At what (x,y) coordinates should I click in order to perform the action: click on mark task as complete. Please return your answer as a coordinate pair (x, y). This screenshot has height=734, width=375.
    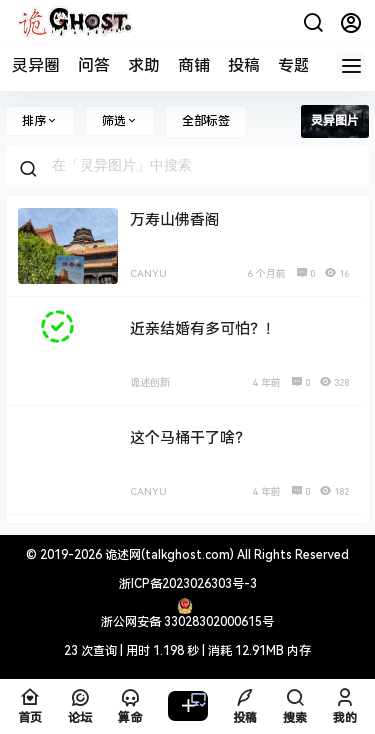
    Looking at the image, I should click on (57, 326).